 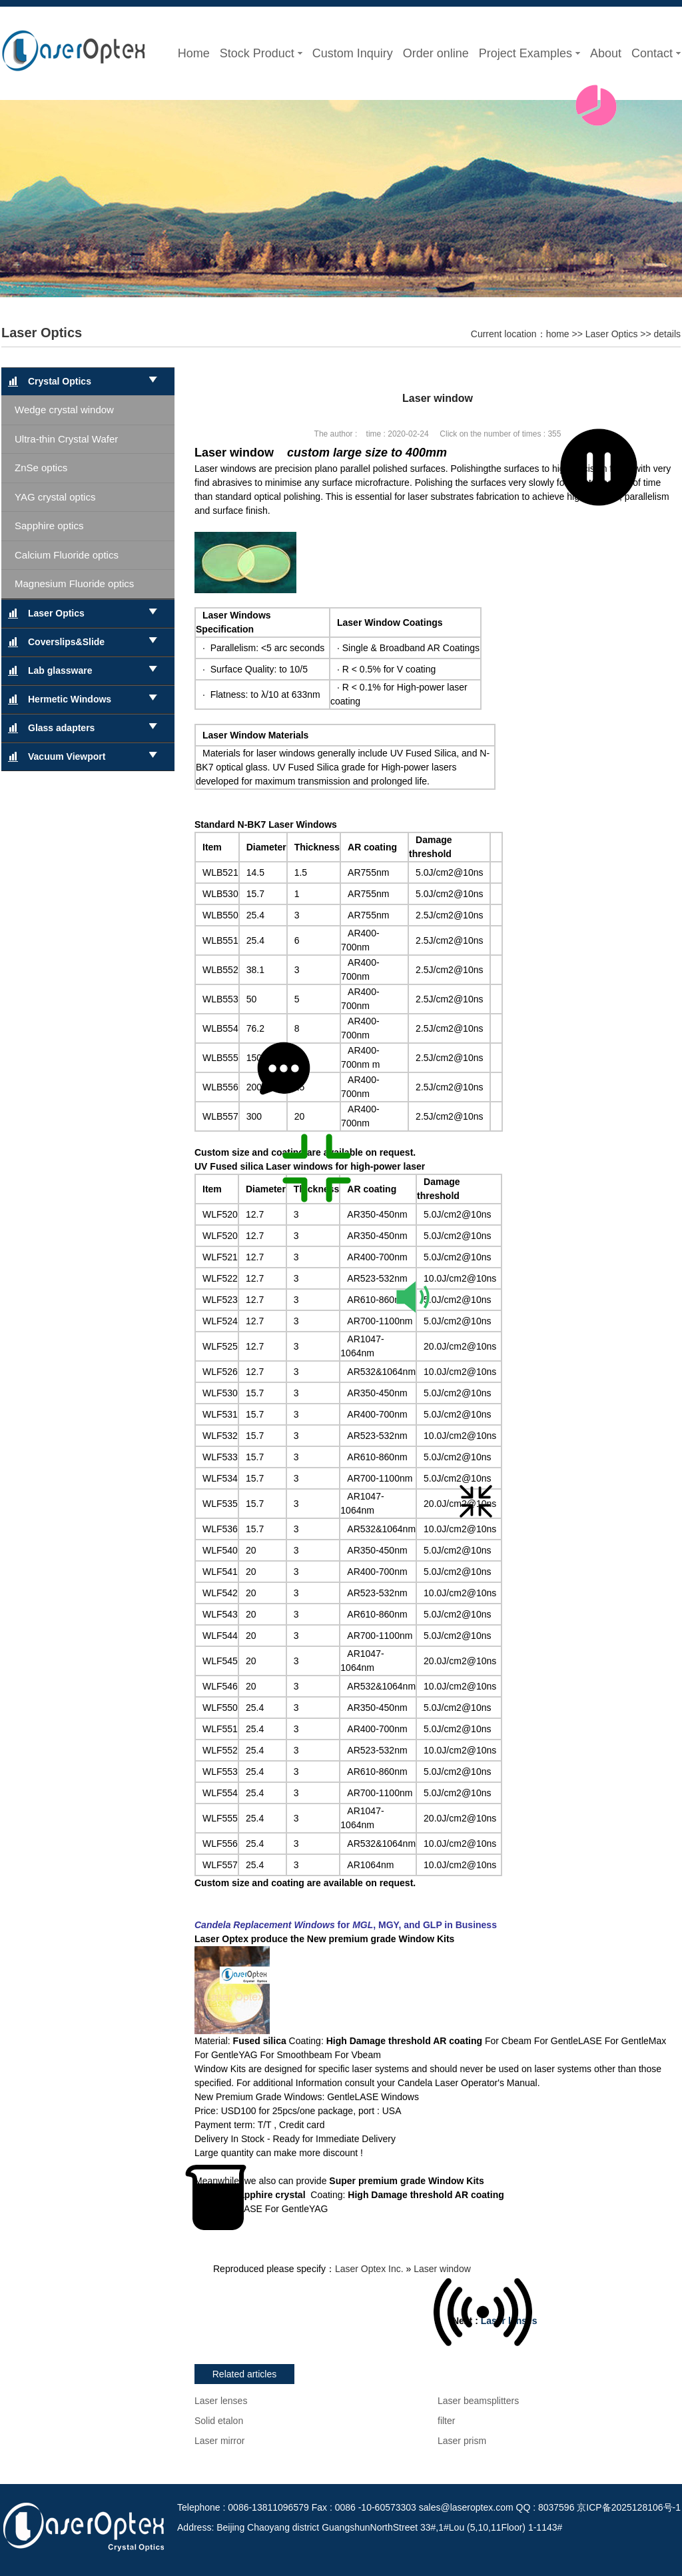 What do you see at coordinates (599, 467) in the screenshot?
I see `pause media playback` at bounding box center [599, 467].